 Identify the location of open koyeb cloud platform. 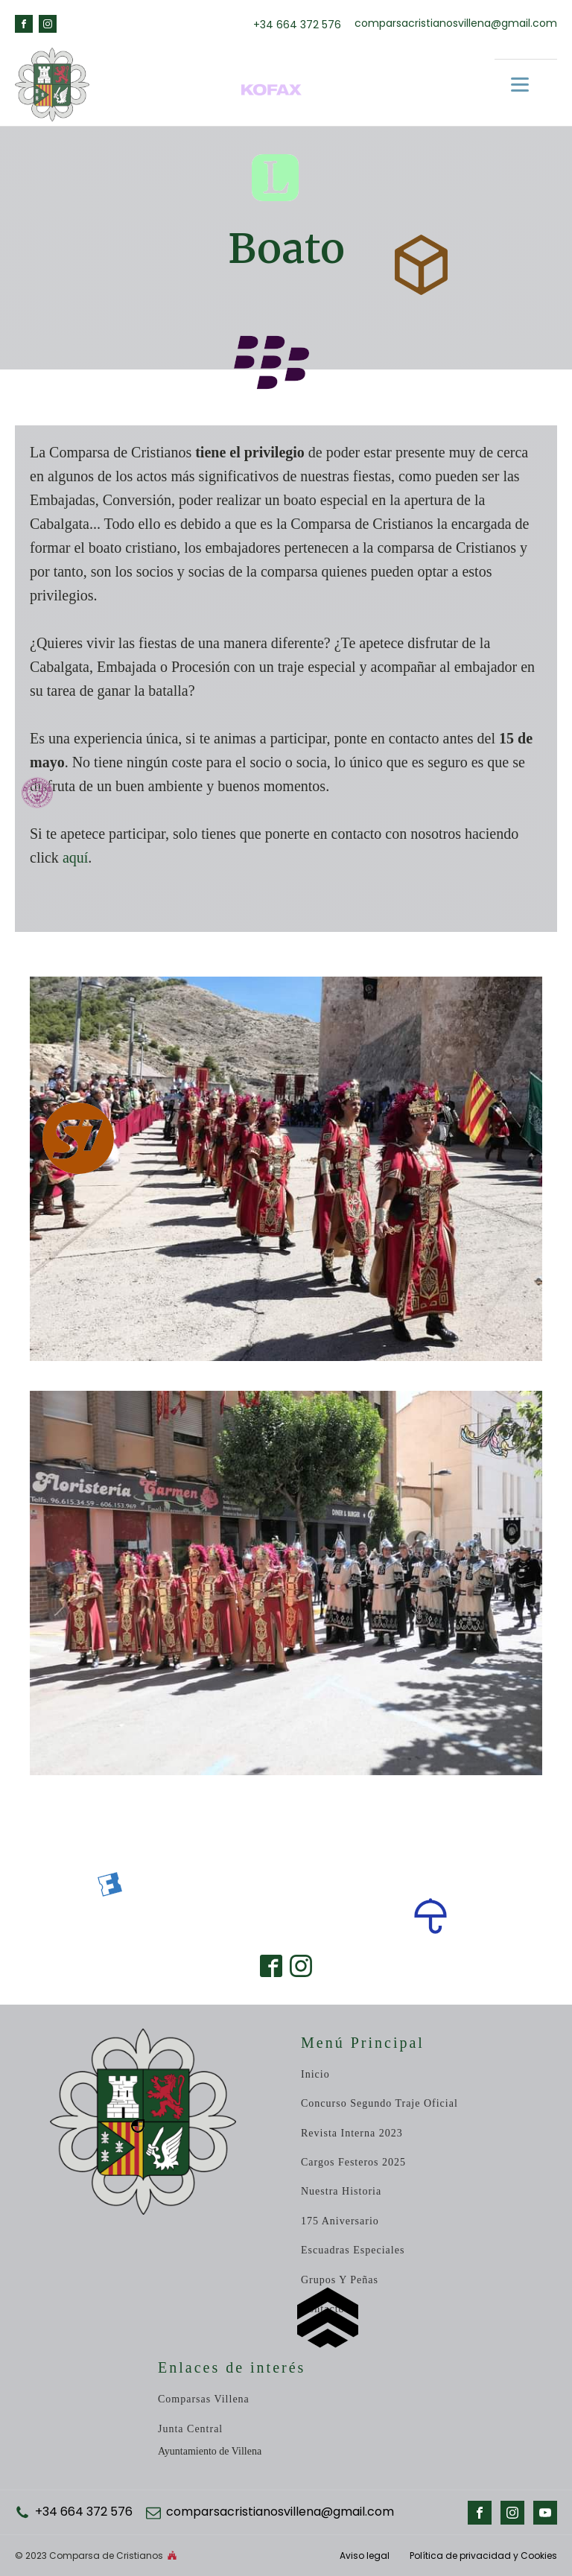
(328, 2318).